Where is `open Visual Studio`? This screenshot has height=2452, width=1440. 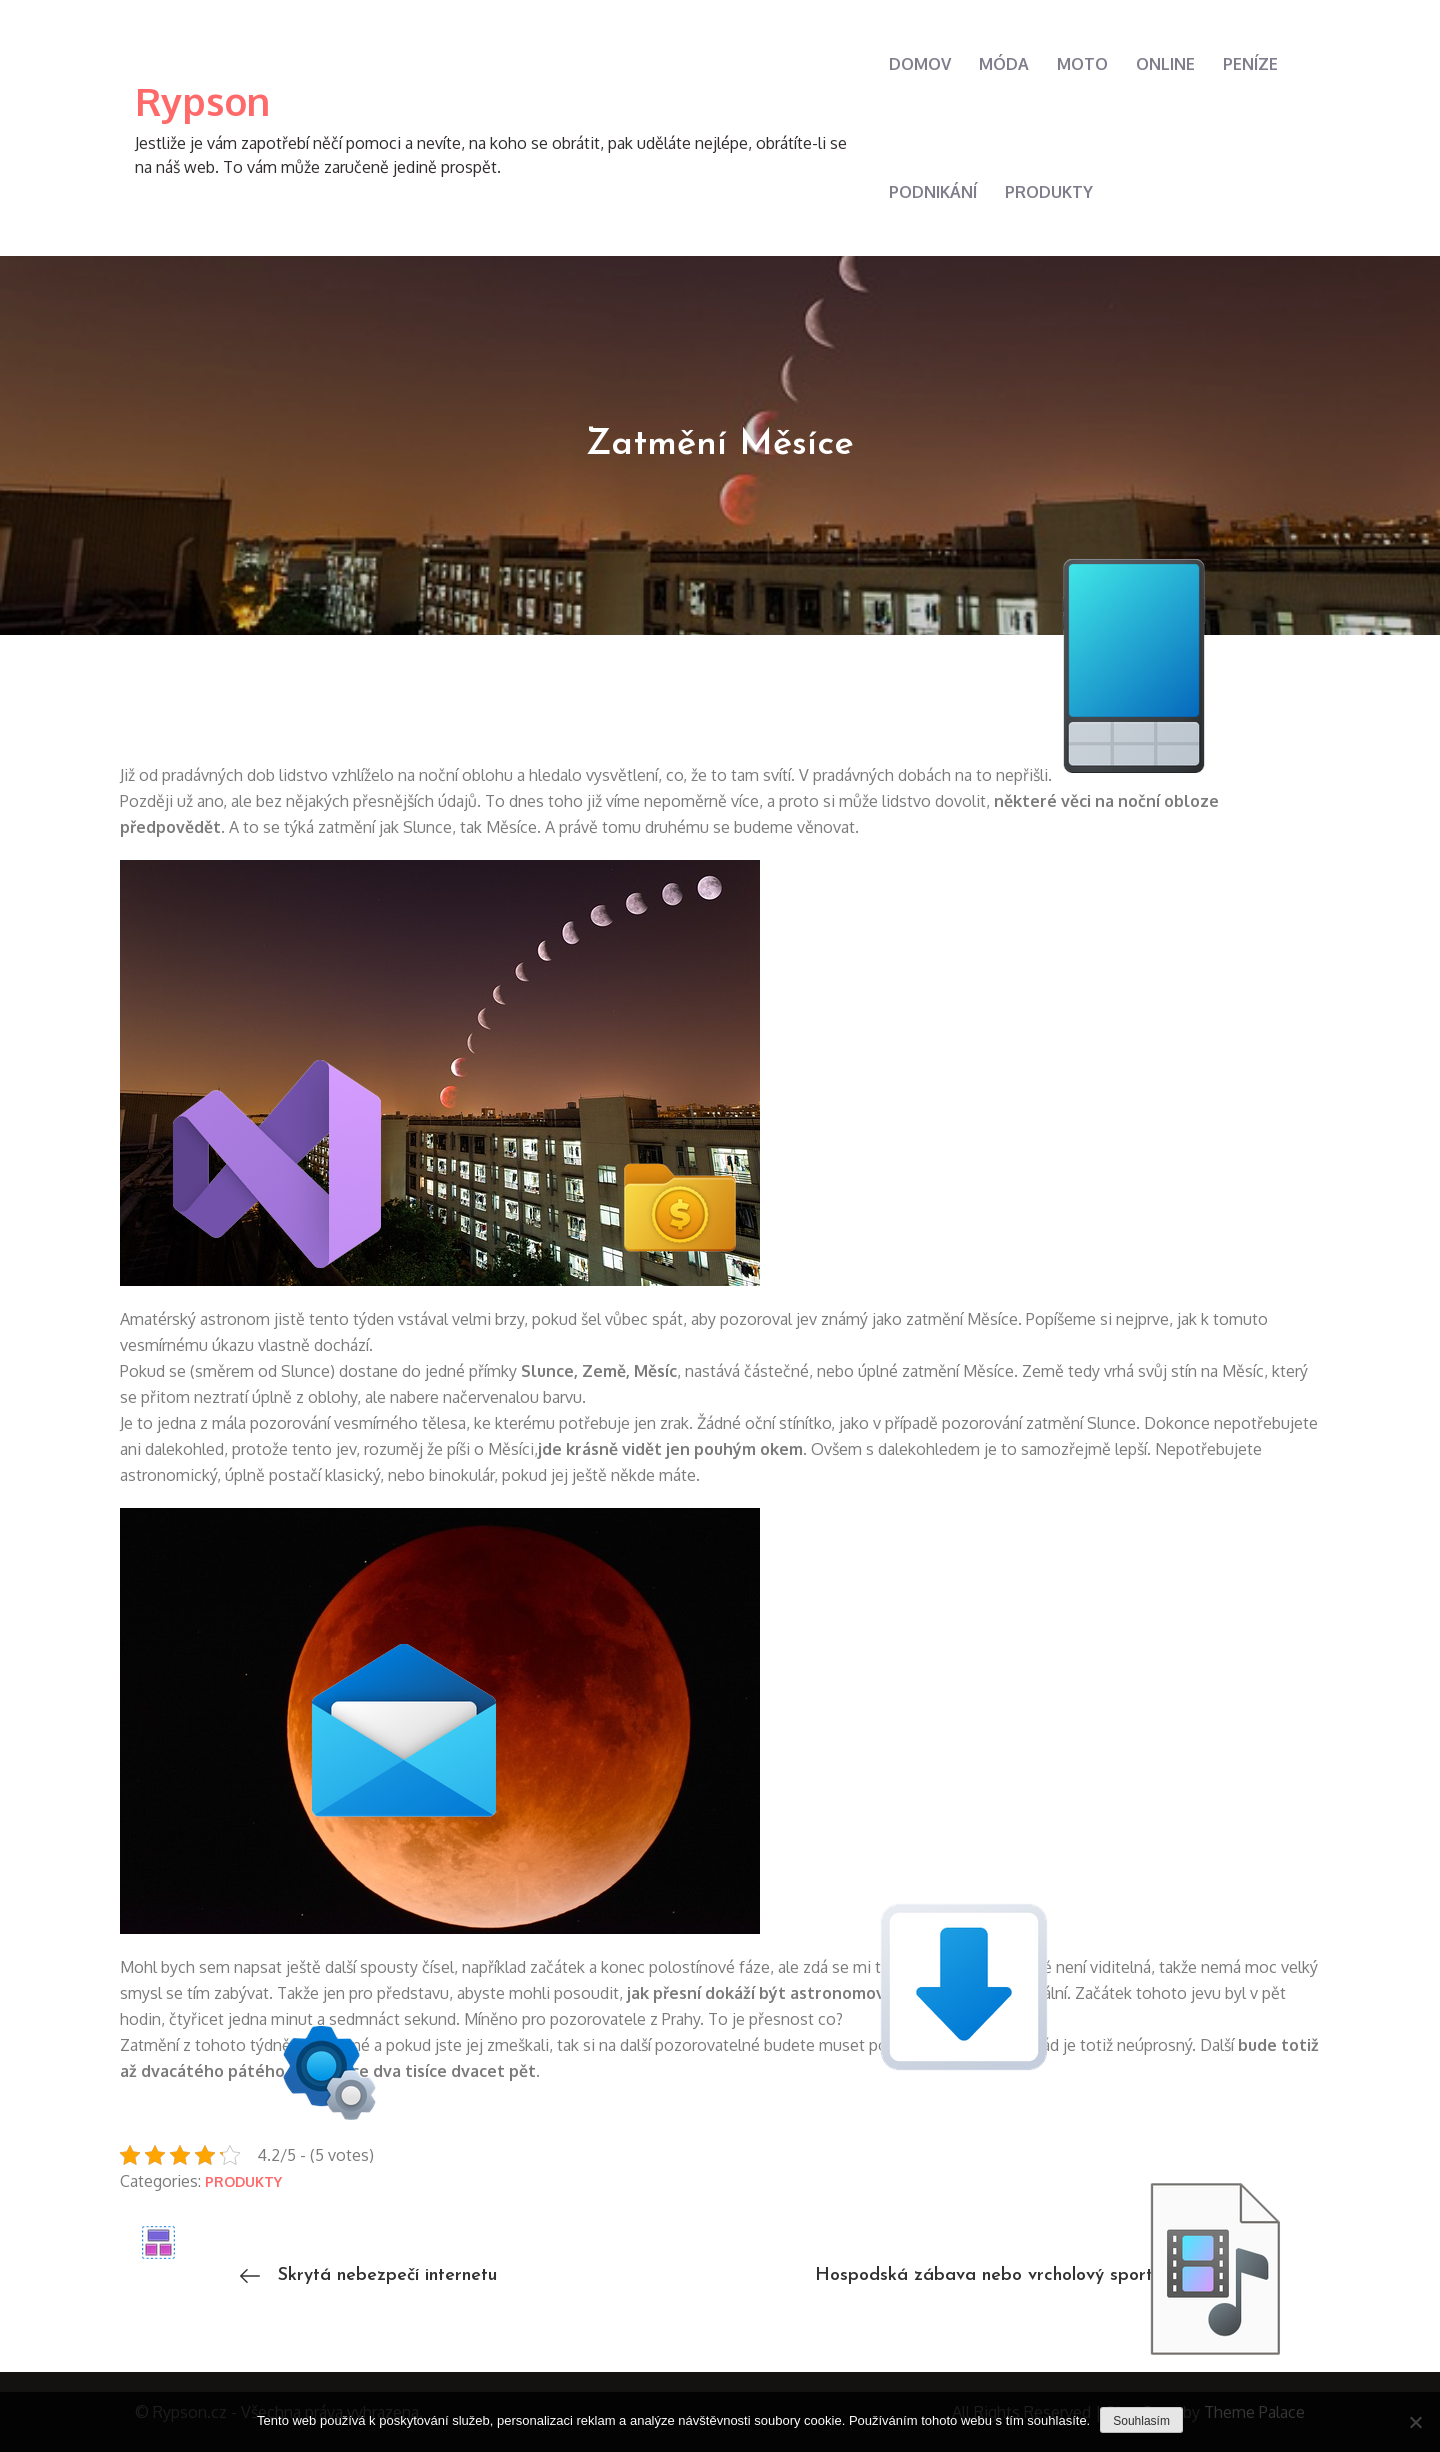
open Visual Studio is located at coordinates (277, 1164).